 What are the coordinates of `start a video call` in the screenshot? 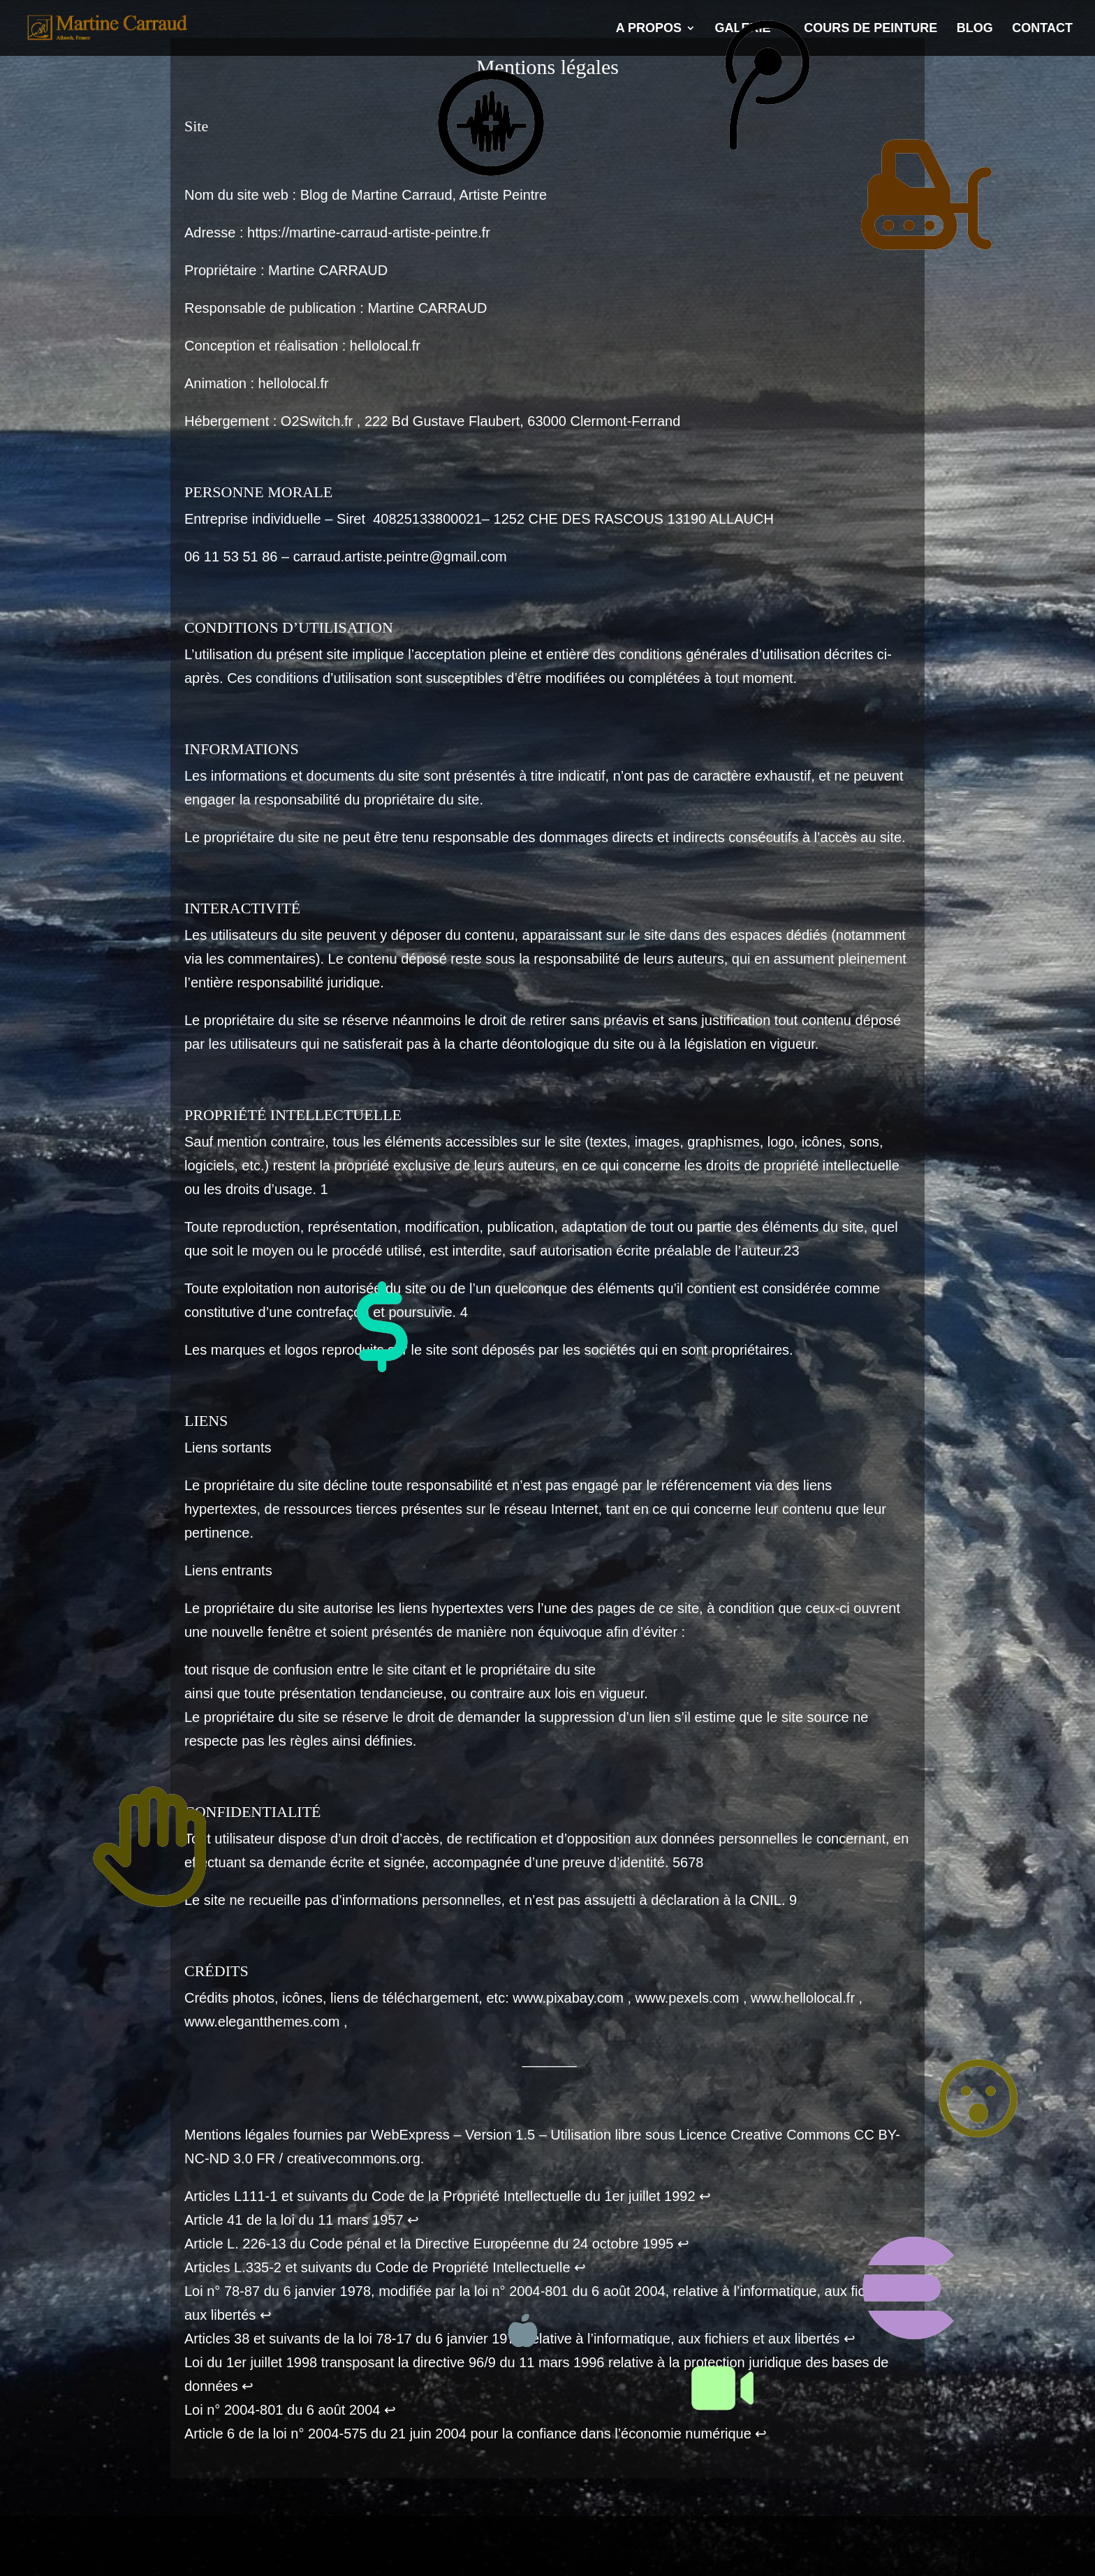 It's located at (721, 2388).